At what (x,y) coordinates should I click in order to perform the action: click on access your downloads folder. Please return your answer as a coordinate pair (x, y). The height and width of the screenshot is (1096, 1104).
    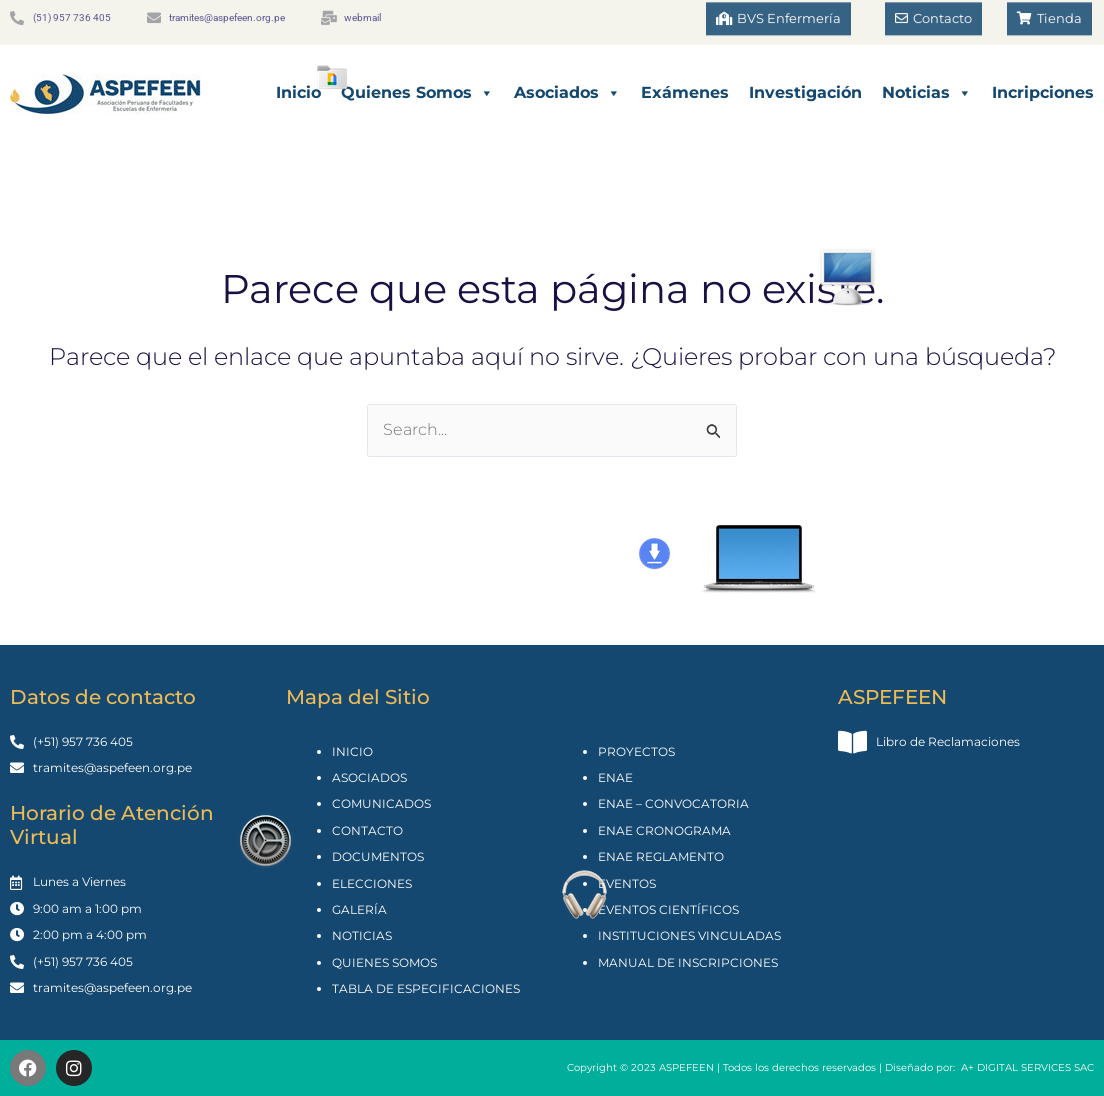
    Looking at the image, I should click on (654, 553).